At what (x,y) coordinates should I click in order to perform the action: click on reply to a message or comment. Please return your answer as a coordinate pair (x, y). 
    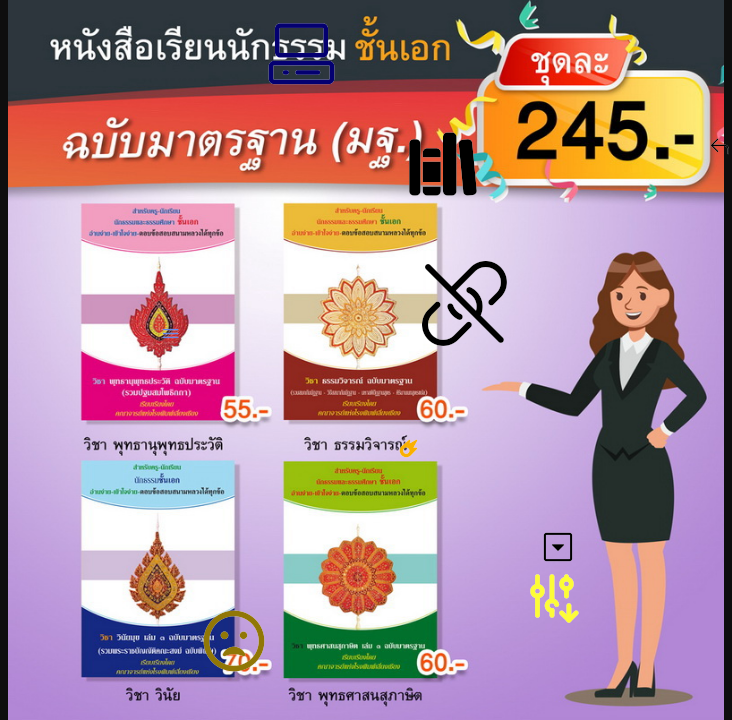
    Looking at the image, I should click on (719, 146).